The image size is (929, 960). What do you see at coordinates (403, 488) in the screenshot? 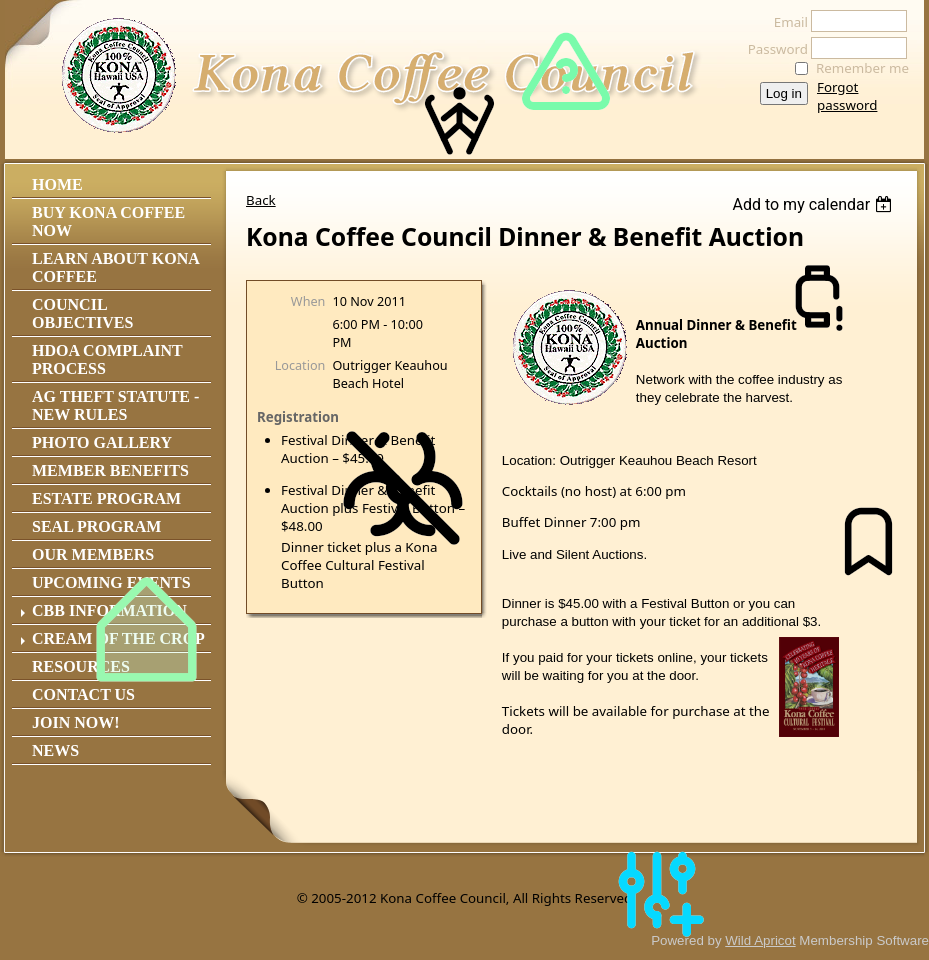
I see `indicates biohazard warning is disabled` at bounding box center [403, 488].